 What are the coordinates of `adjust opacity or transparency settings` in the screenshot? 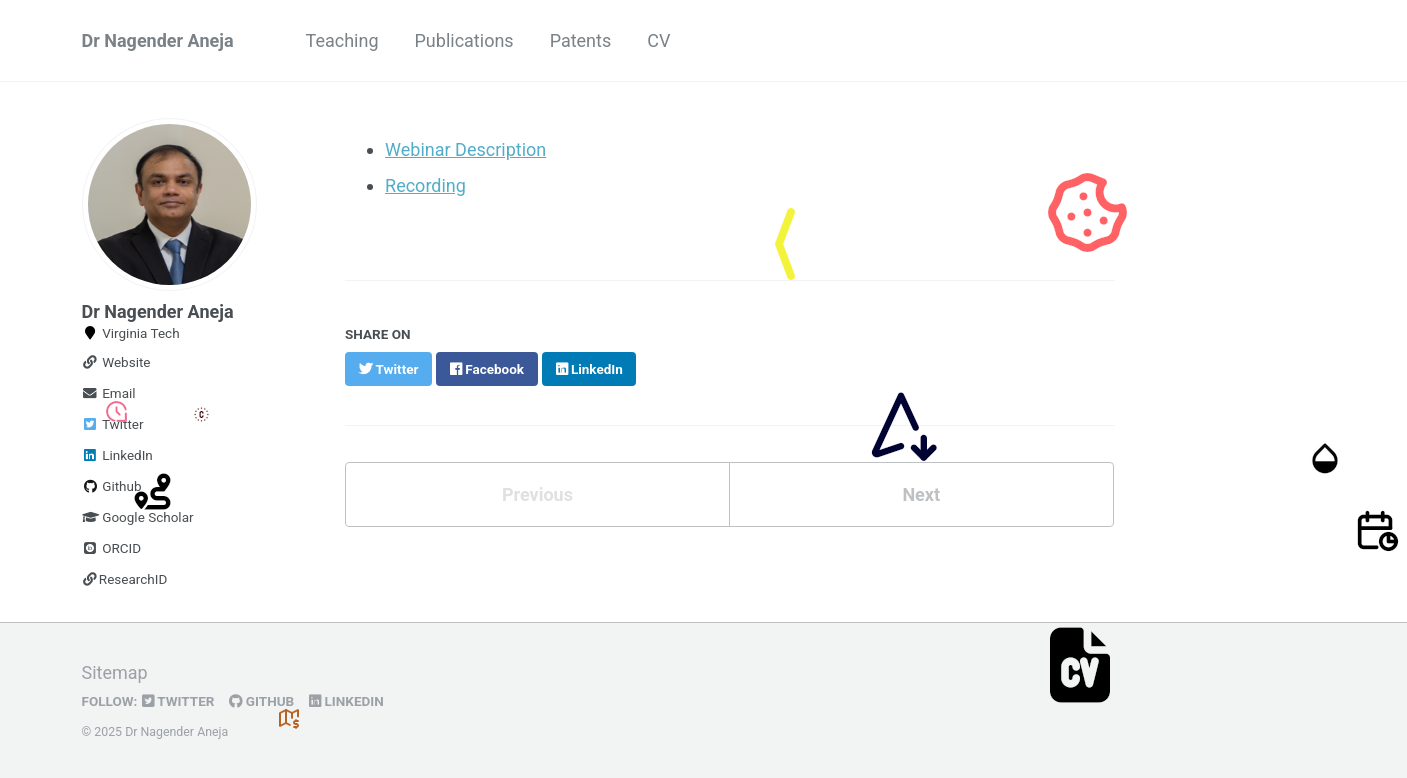 It's located at (1325, 458).